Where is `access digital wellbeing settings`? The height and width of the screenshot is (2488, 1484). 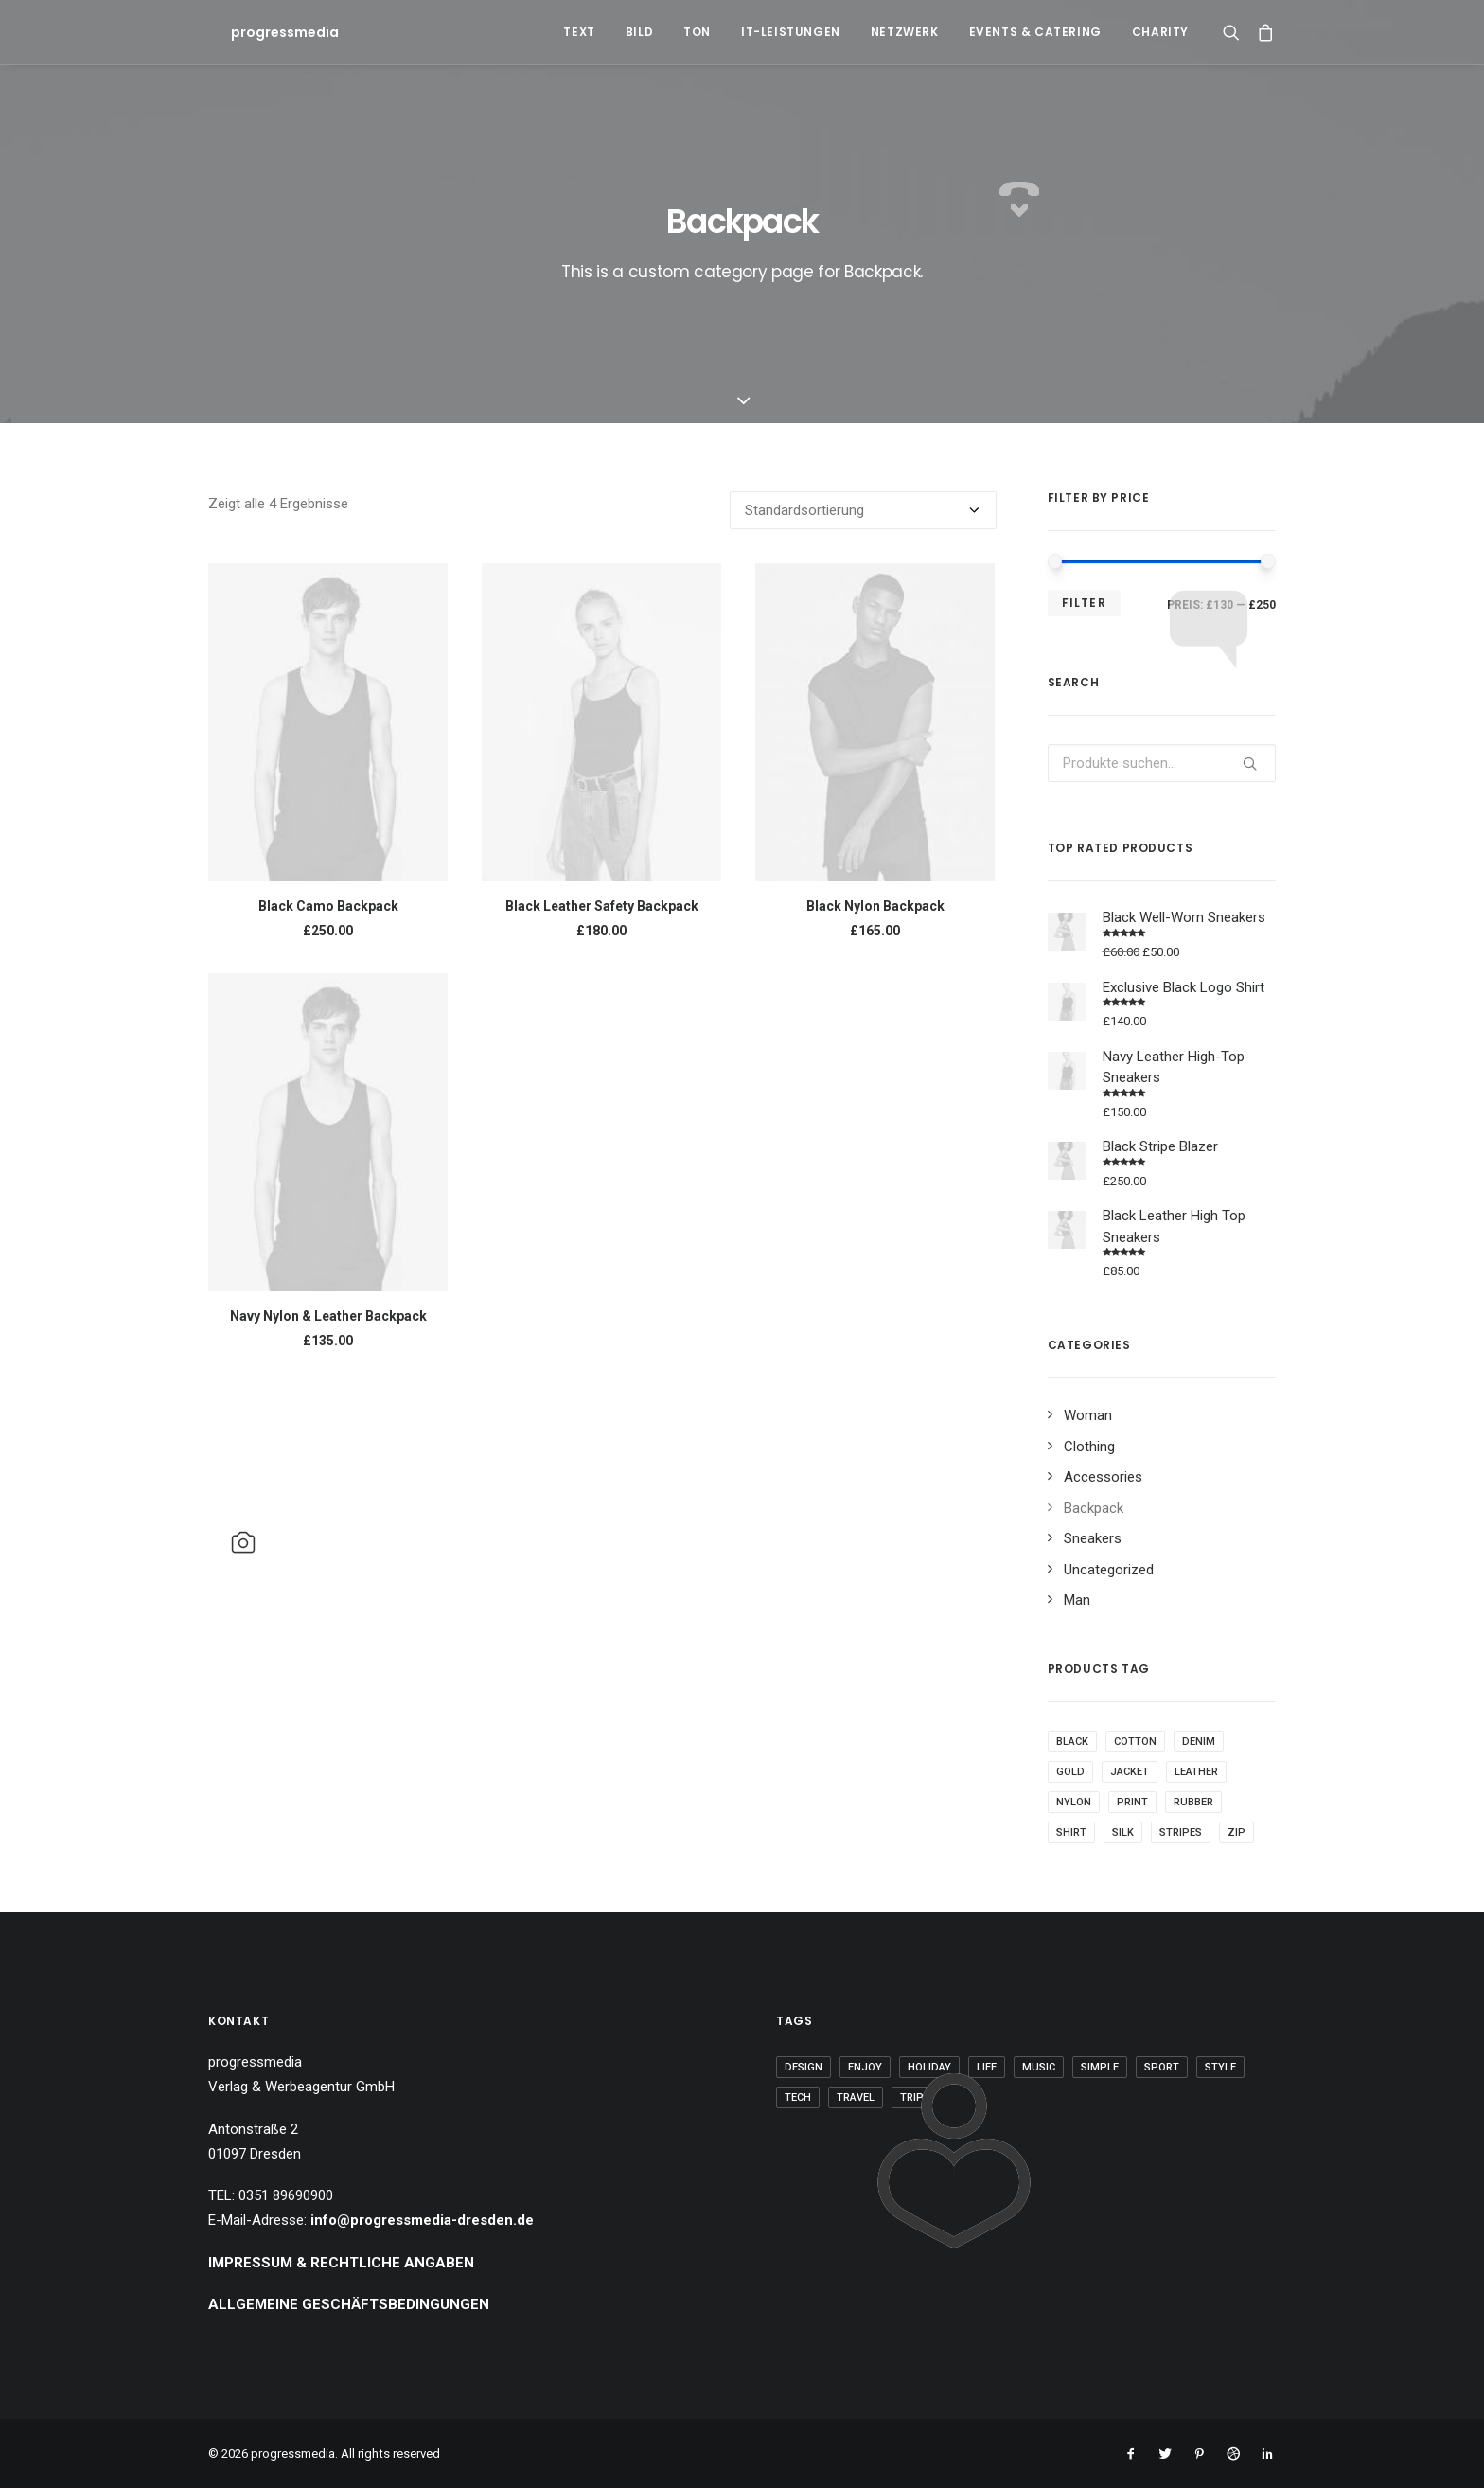
access digital wellbeing settings is located at coordinates (954, 2160).